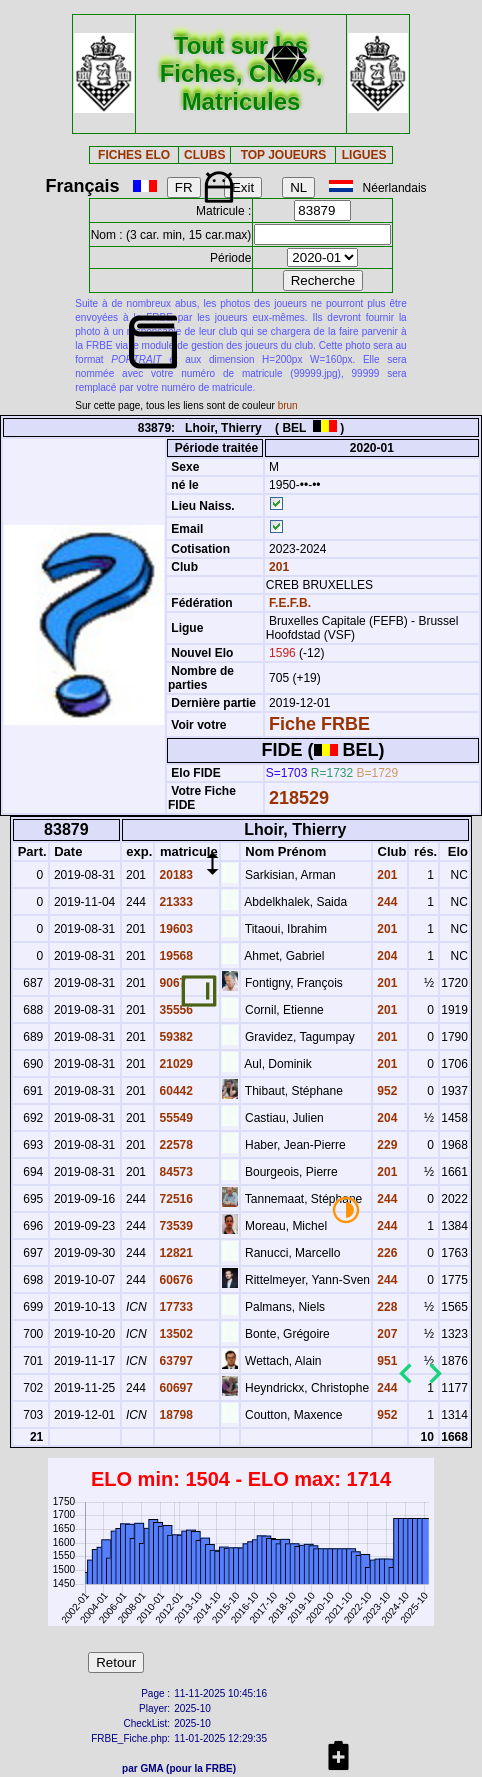 The height and width of the screenshot is (1777, 482). I want to click on open Sketch design app, so click(285, 64).